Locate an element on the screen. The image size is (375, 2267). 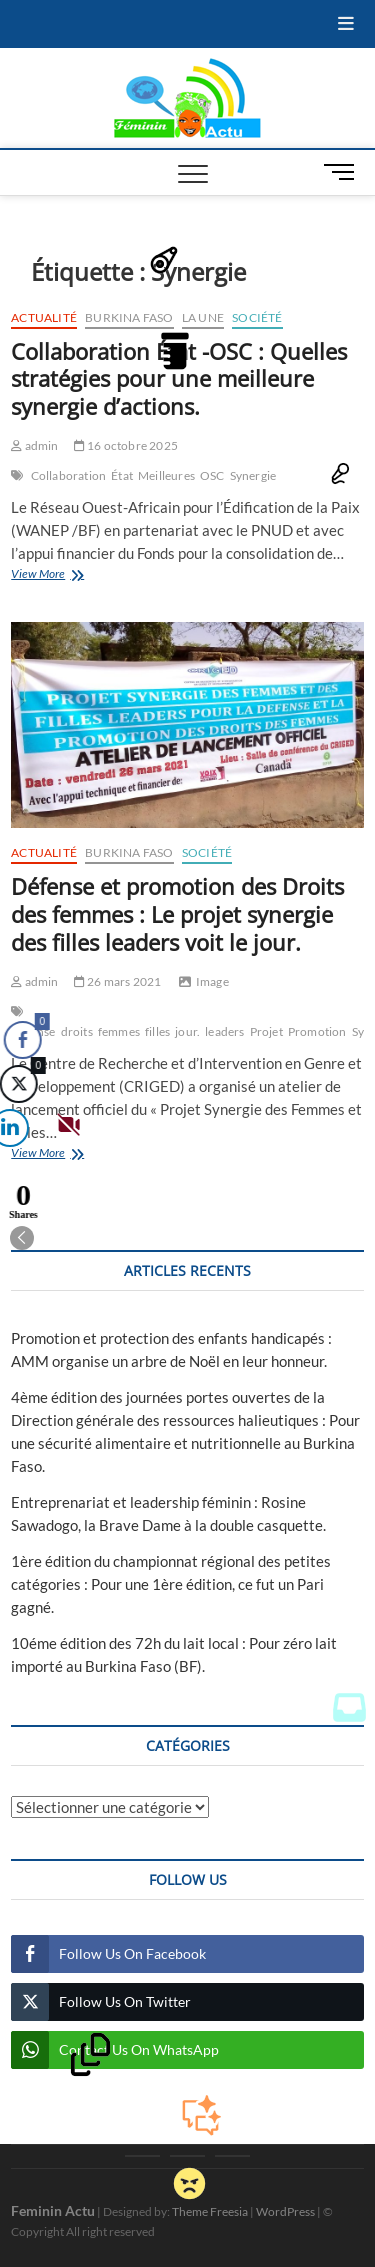
view your inbox is located at coordinates (349, 1707).